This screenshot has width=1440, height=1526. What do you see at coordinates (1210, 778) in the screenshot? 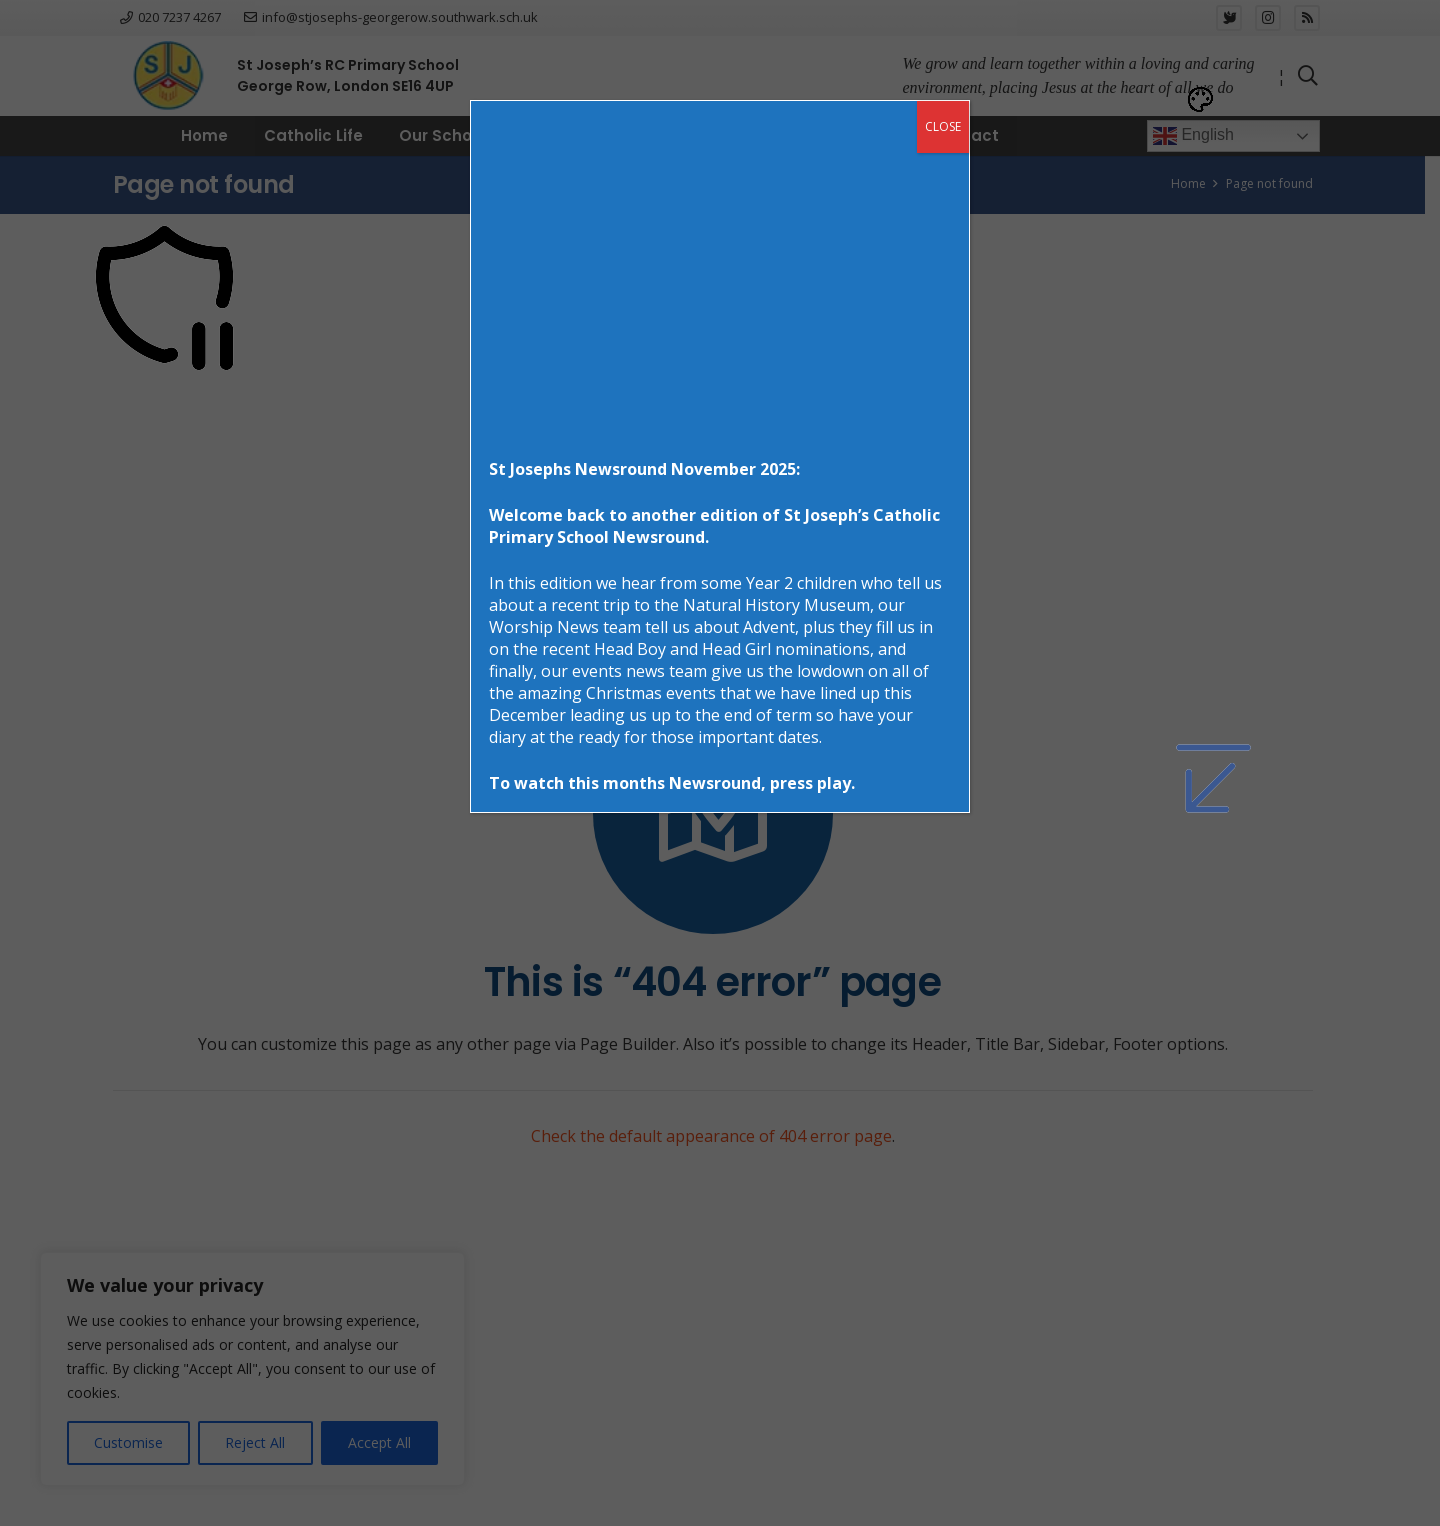
I see `move content to bottom-left corner` at bounding box center [1210, 778].